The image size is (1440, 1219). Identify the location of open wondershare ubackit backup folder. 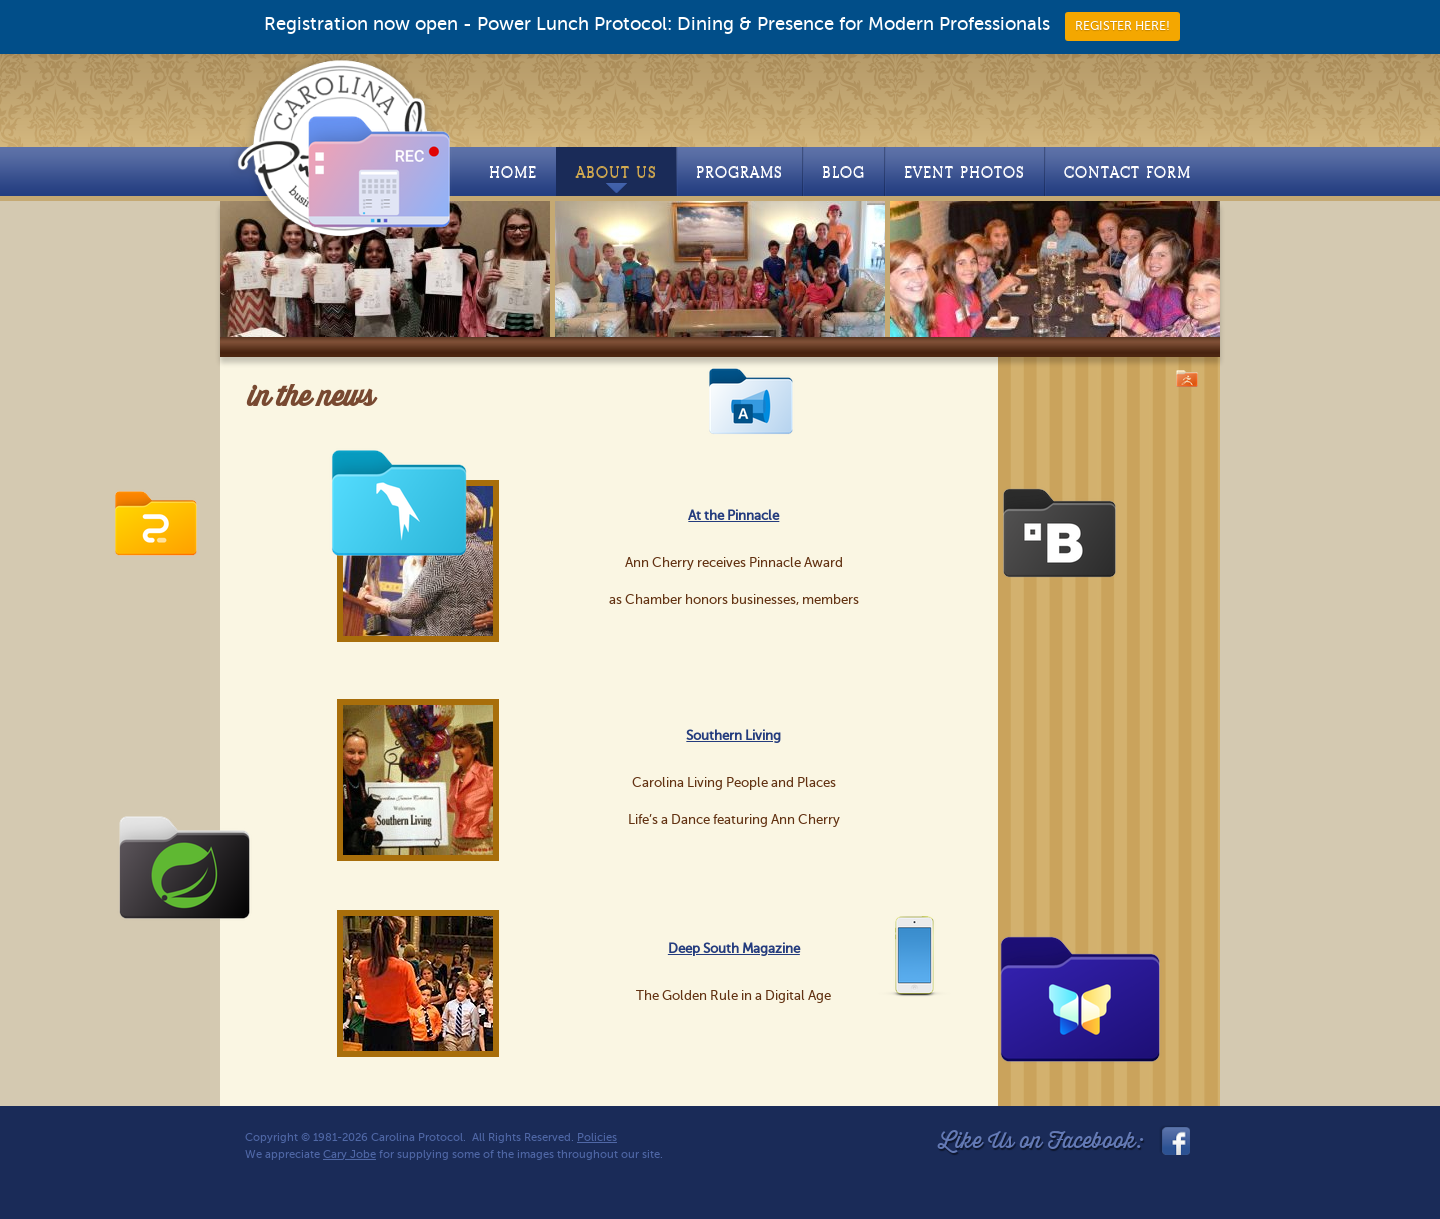
(1079, 1003).